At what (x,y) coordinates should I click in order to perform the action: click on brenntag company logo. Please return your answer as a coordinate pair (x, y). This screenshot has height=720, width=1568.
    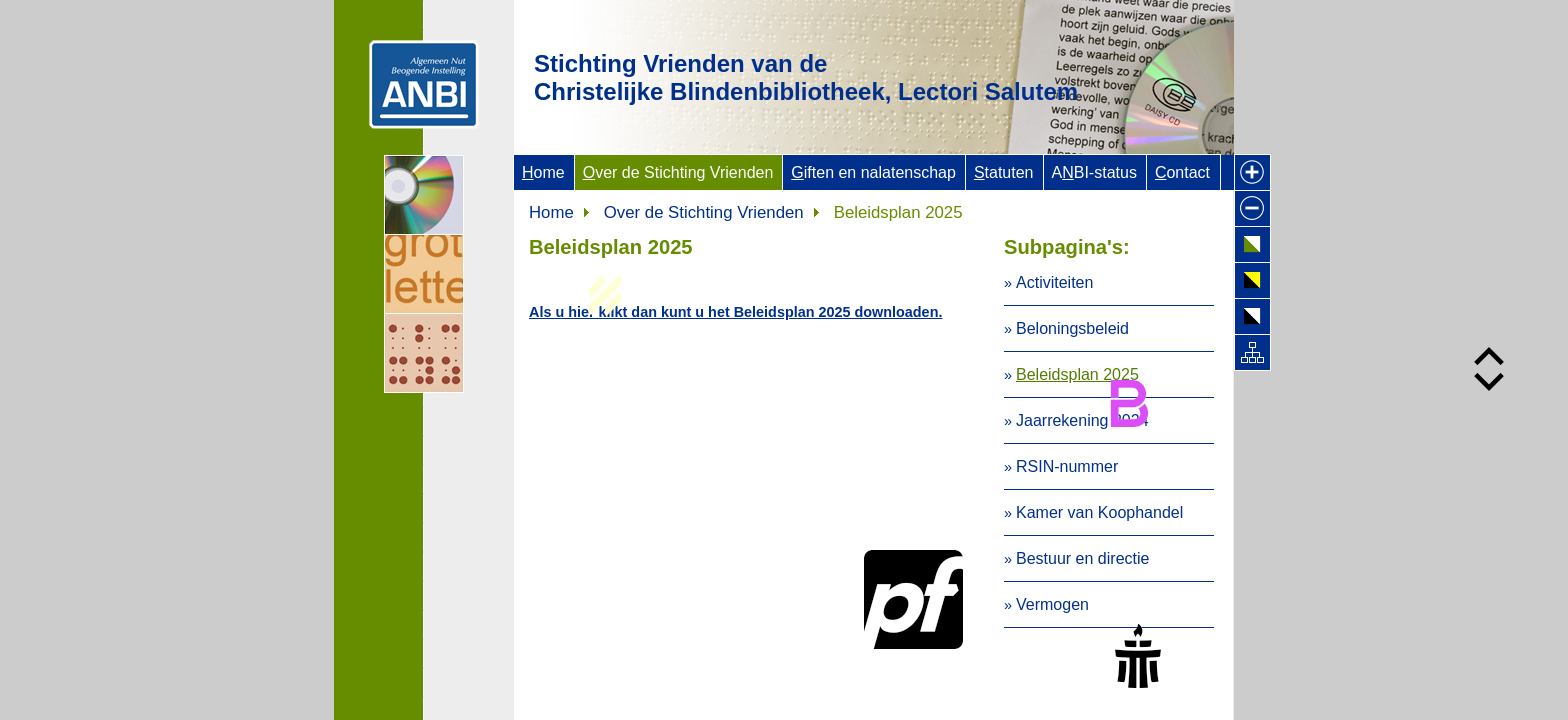
    Looking at the image, I should click on (1129, 403).